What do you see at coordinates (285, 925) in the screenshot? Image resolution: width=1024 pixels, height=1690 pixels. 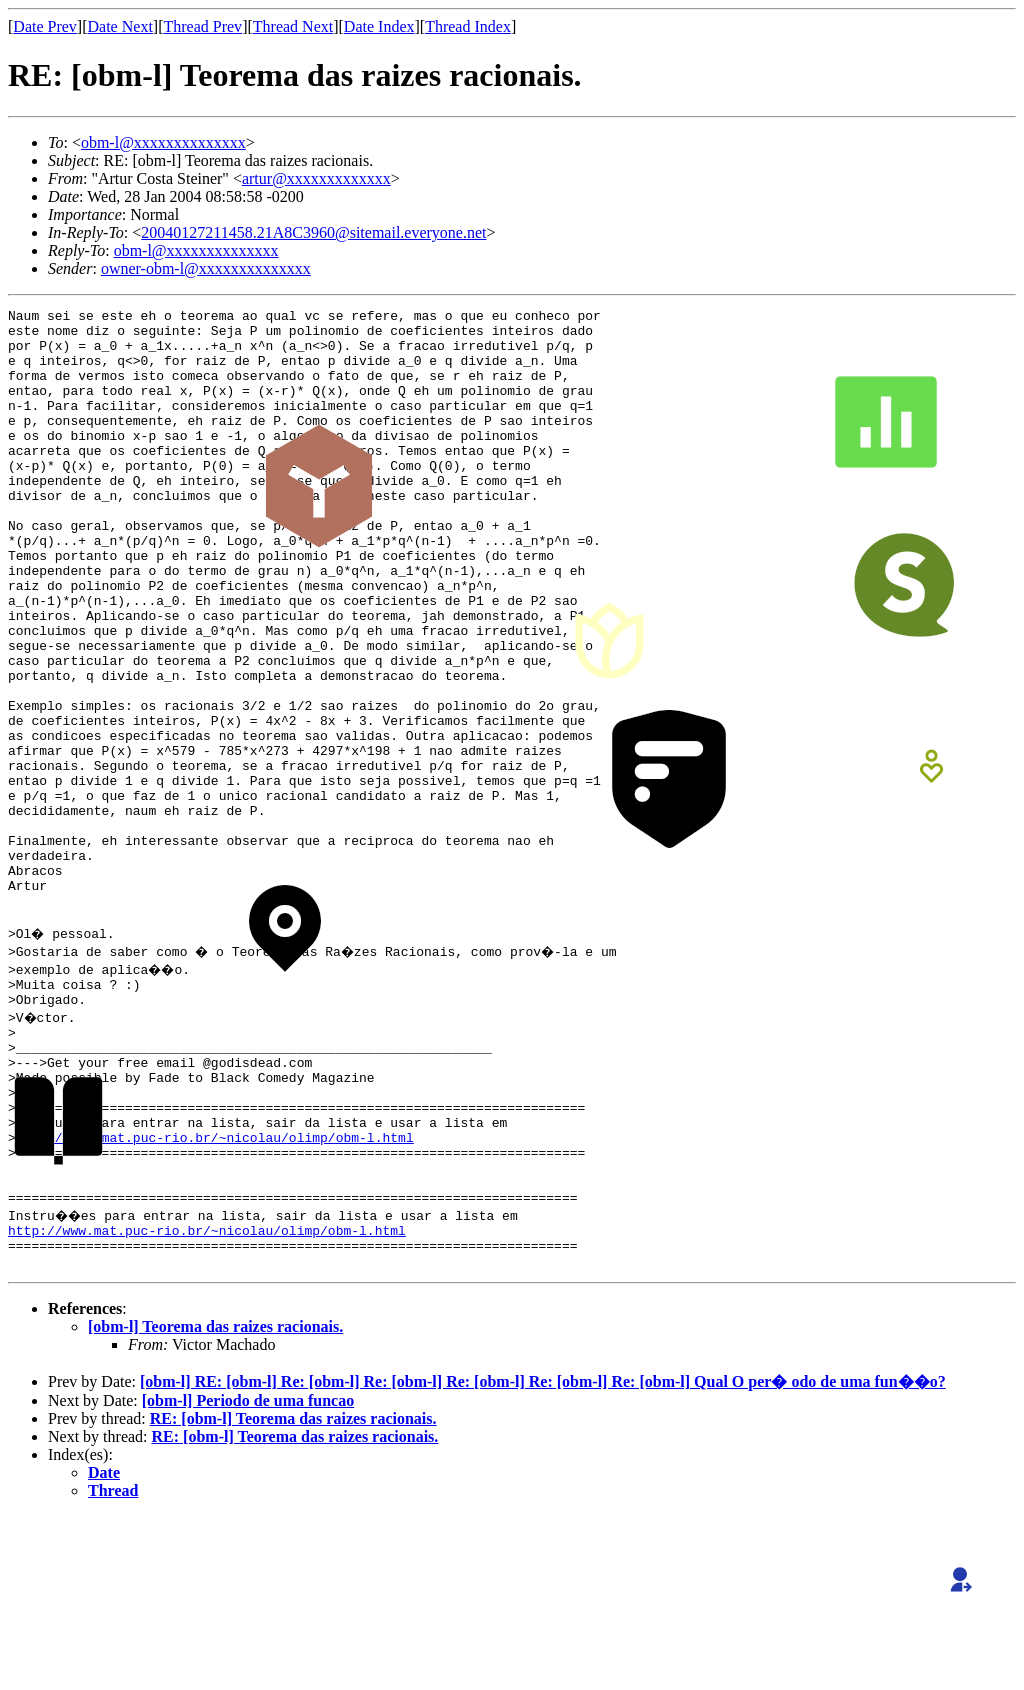 I see `view location on map` at bounding box center [285, 925].